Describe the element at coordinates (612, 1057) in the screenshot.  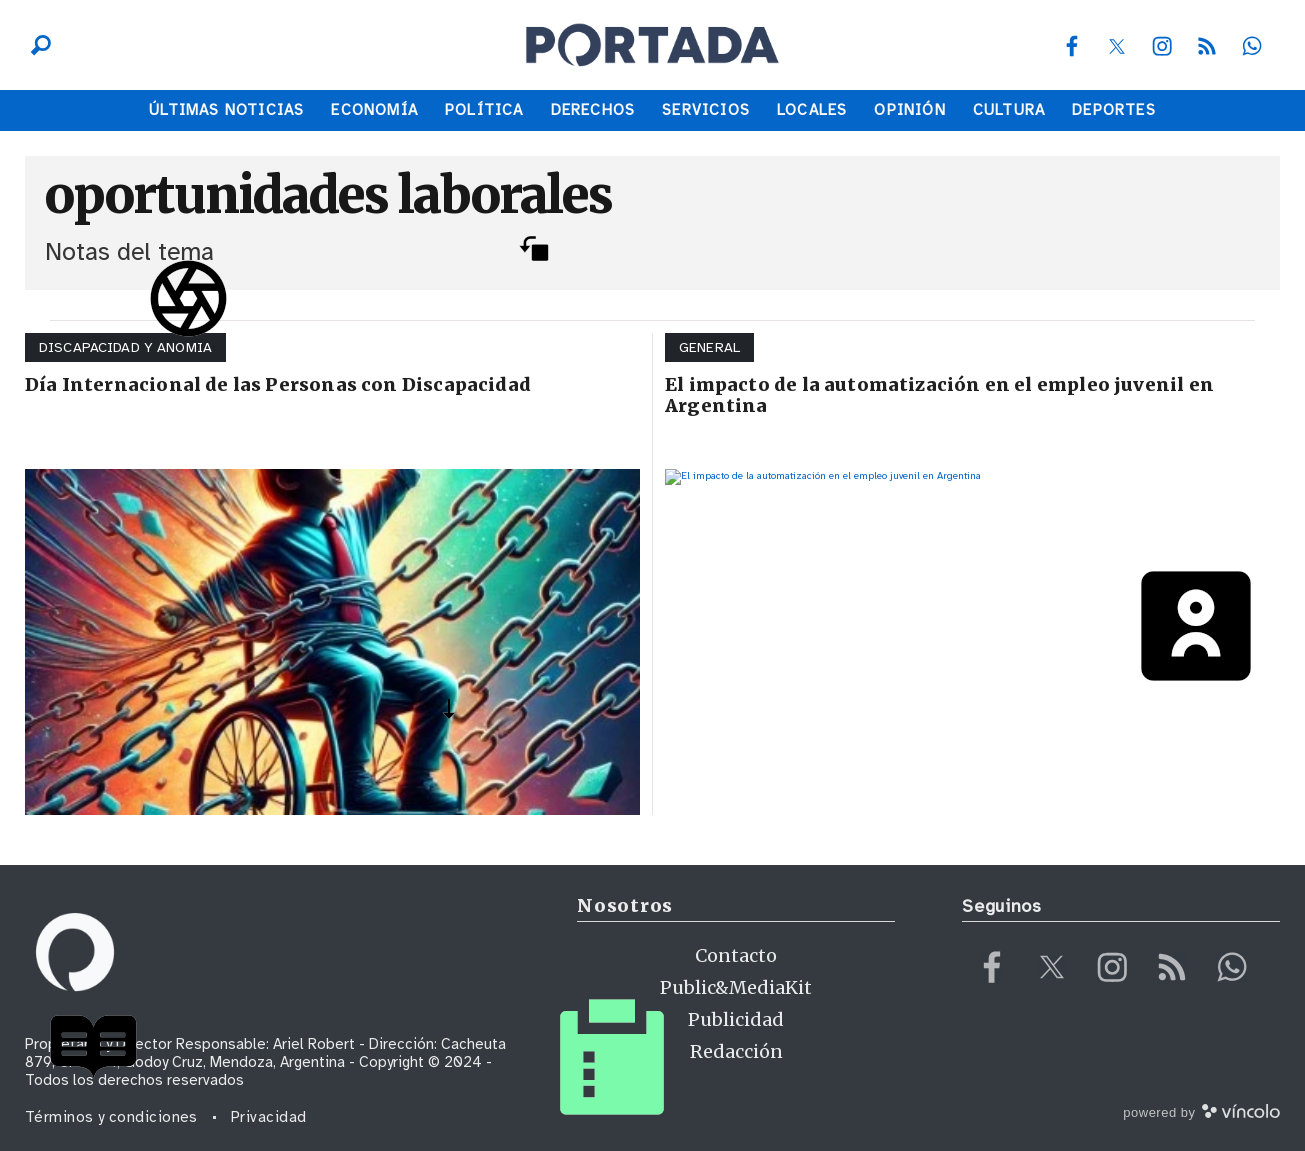
I see `access survey or feedback form` at that location.